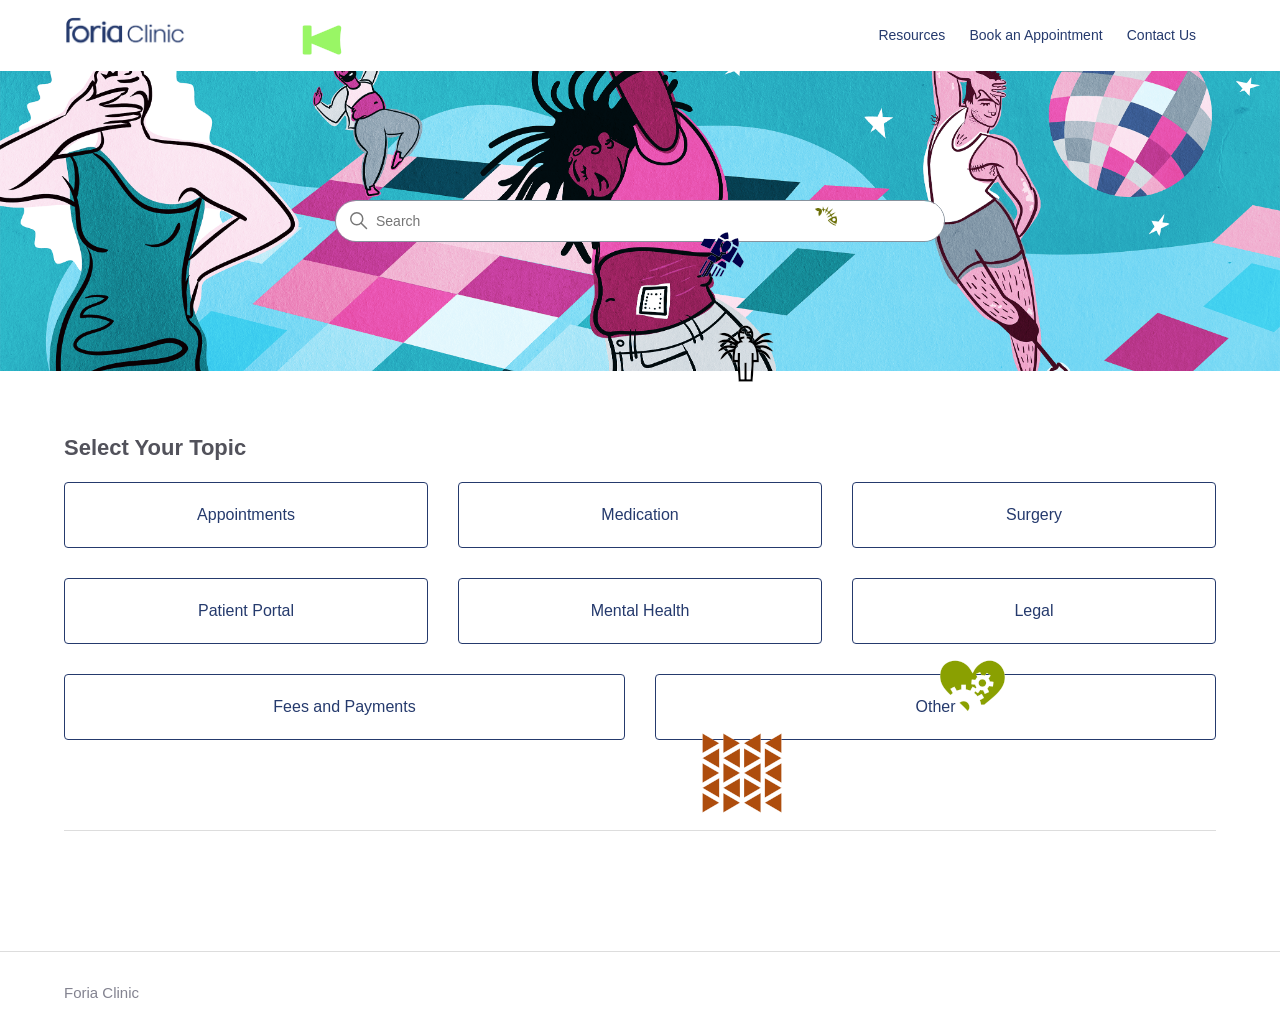 The image size is (1280, 1035). Describe the element at coordinates (826, 216) in the screenshot. I see `indicates an empty or depleted resource` at that location.